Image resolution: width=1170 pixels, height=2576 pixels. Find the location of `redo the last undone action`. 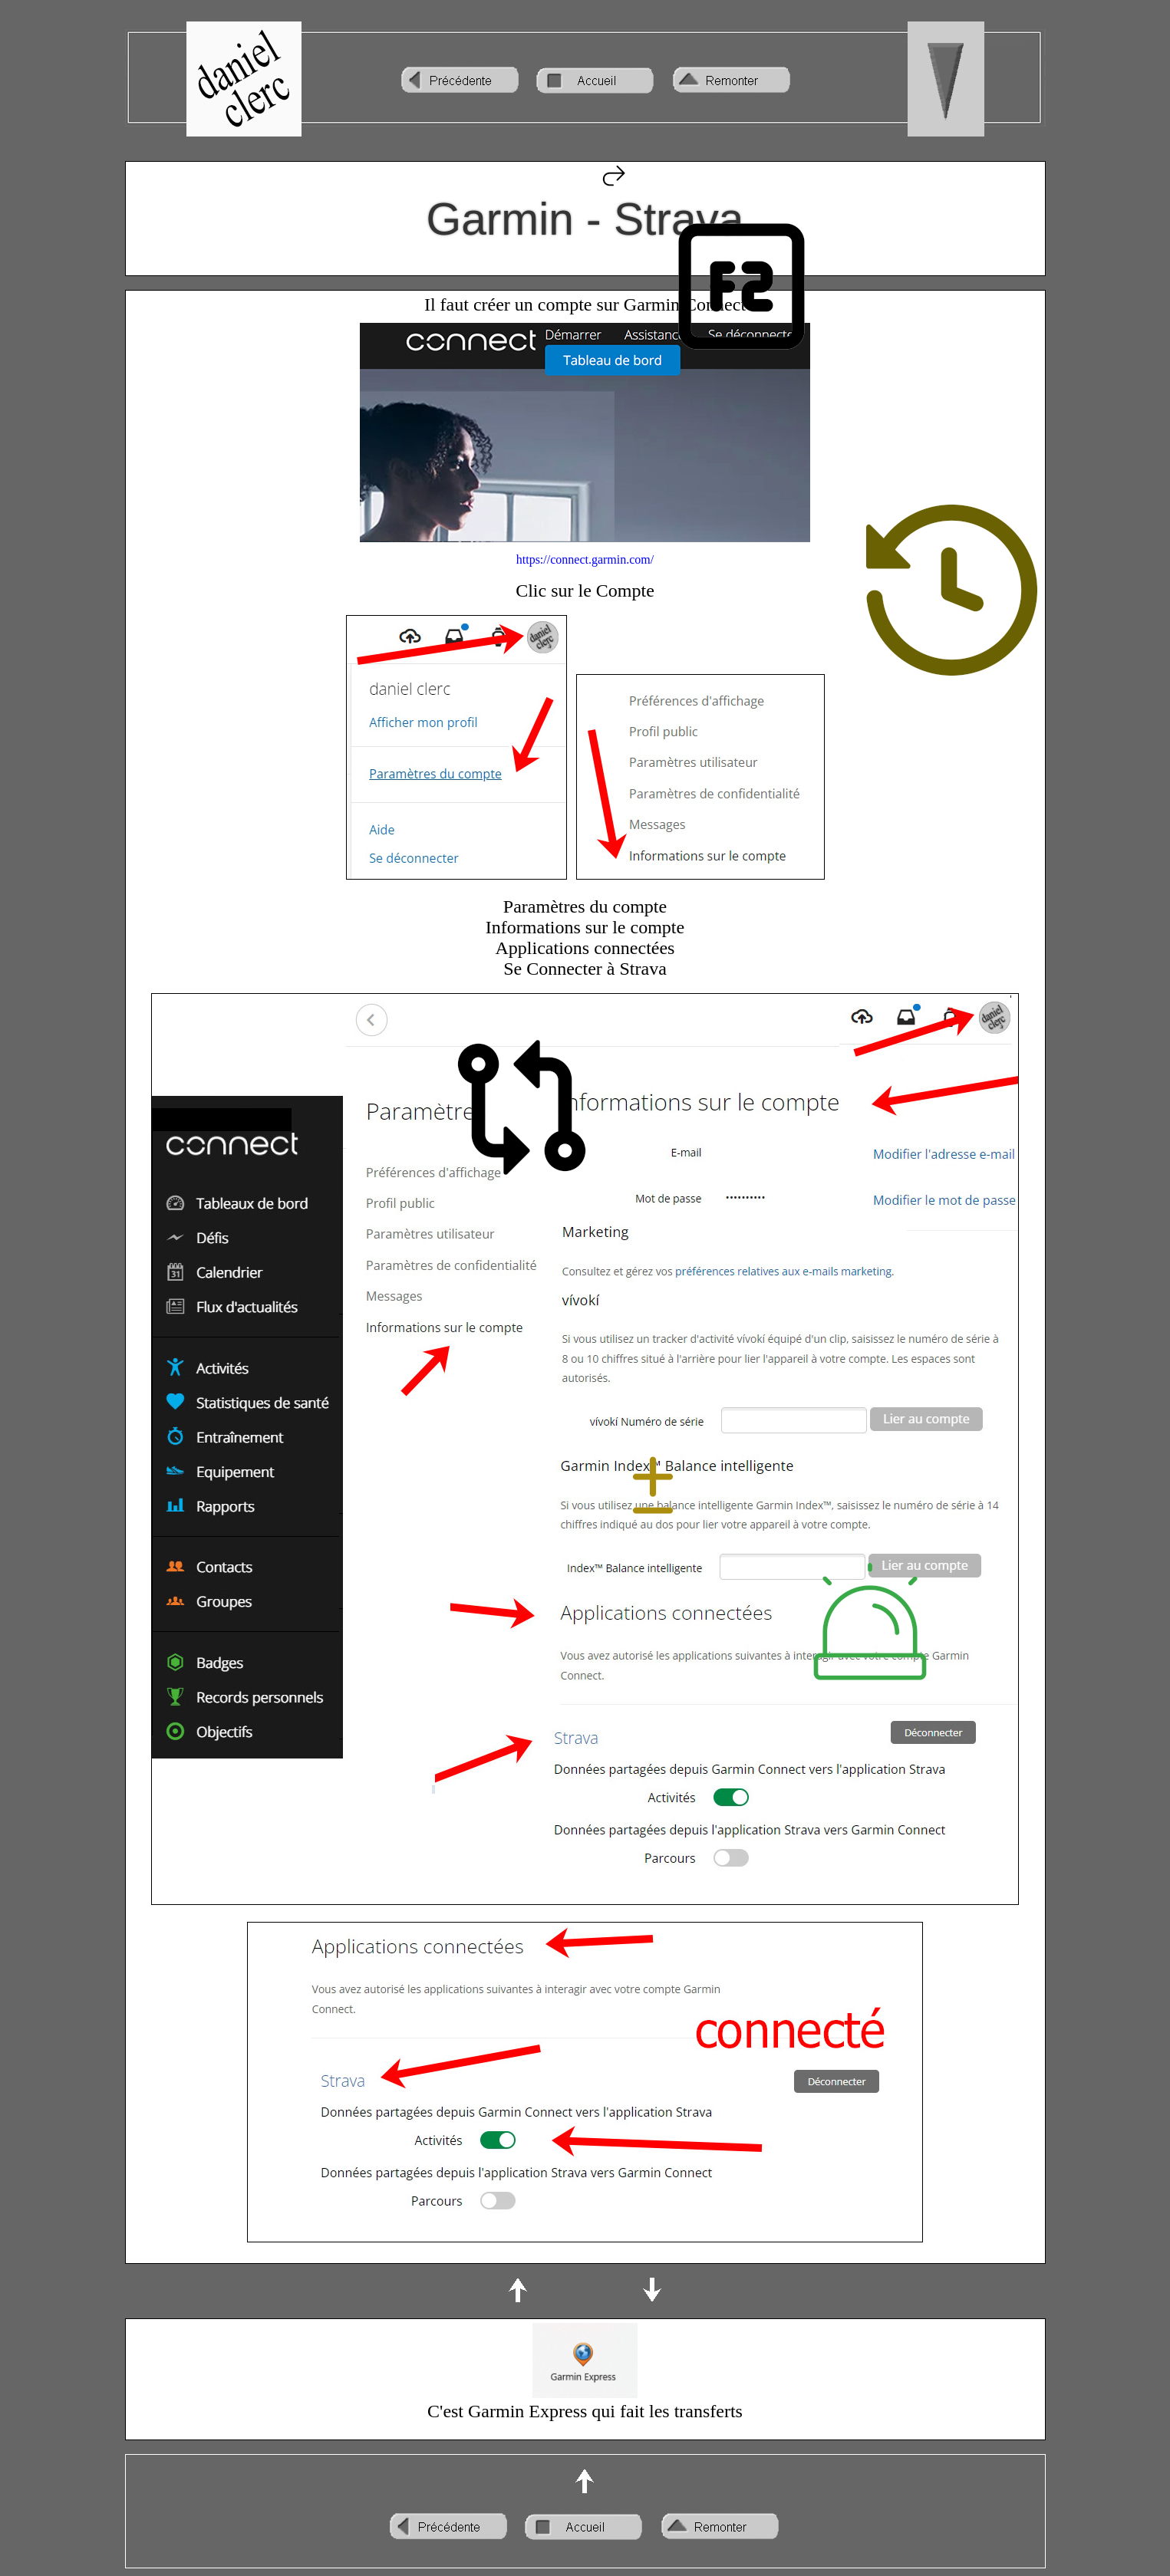

redo the last undone action is located at coordinates (614, 176).